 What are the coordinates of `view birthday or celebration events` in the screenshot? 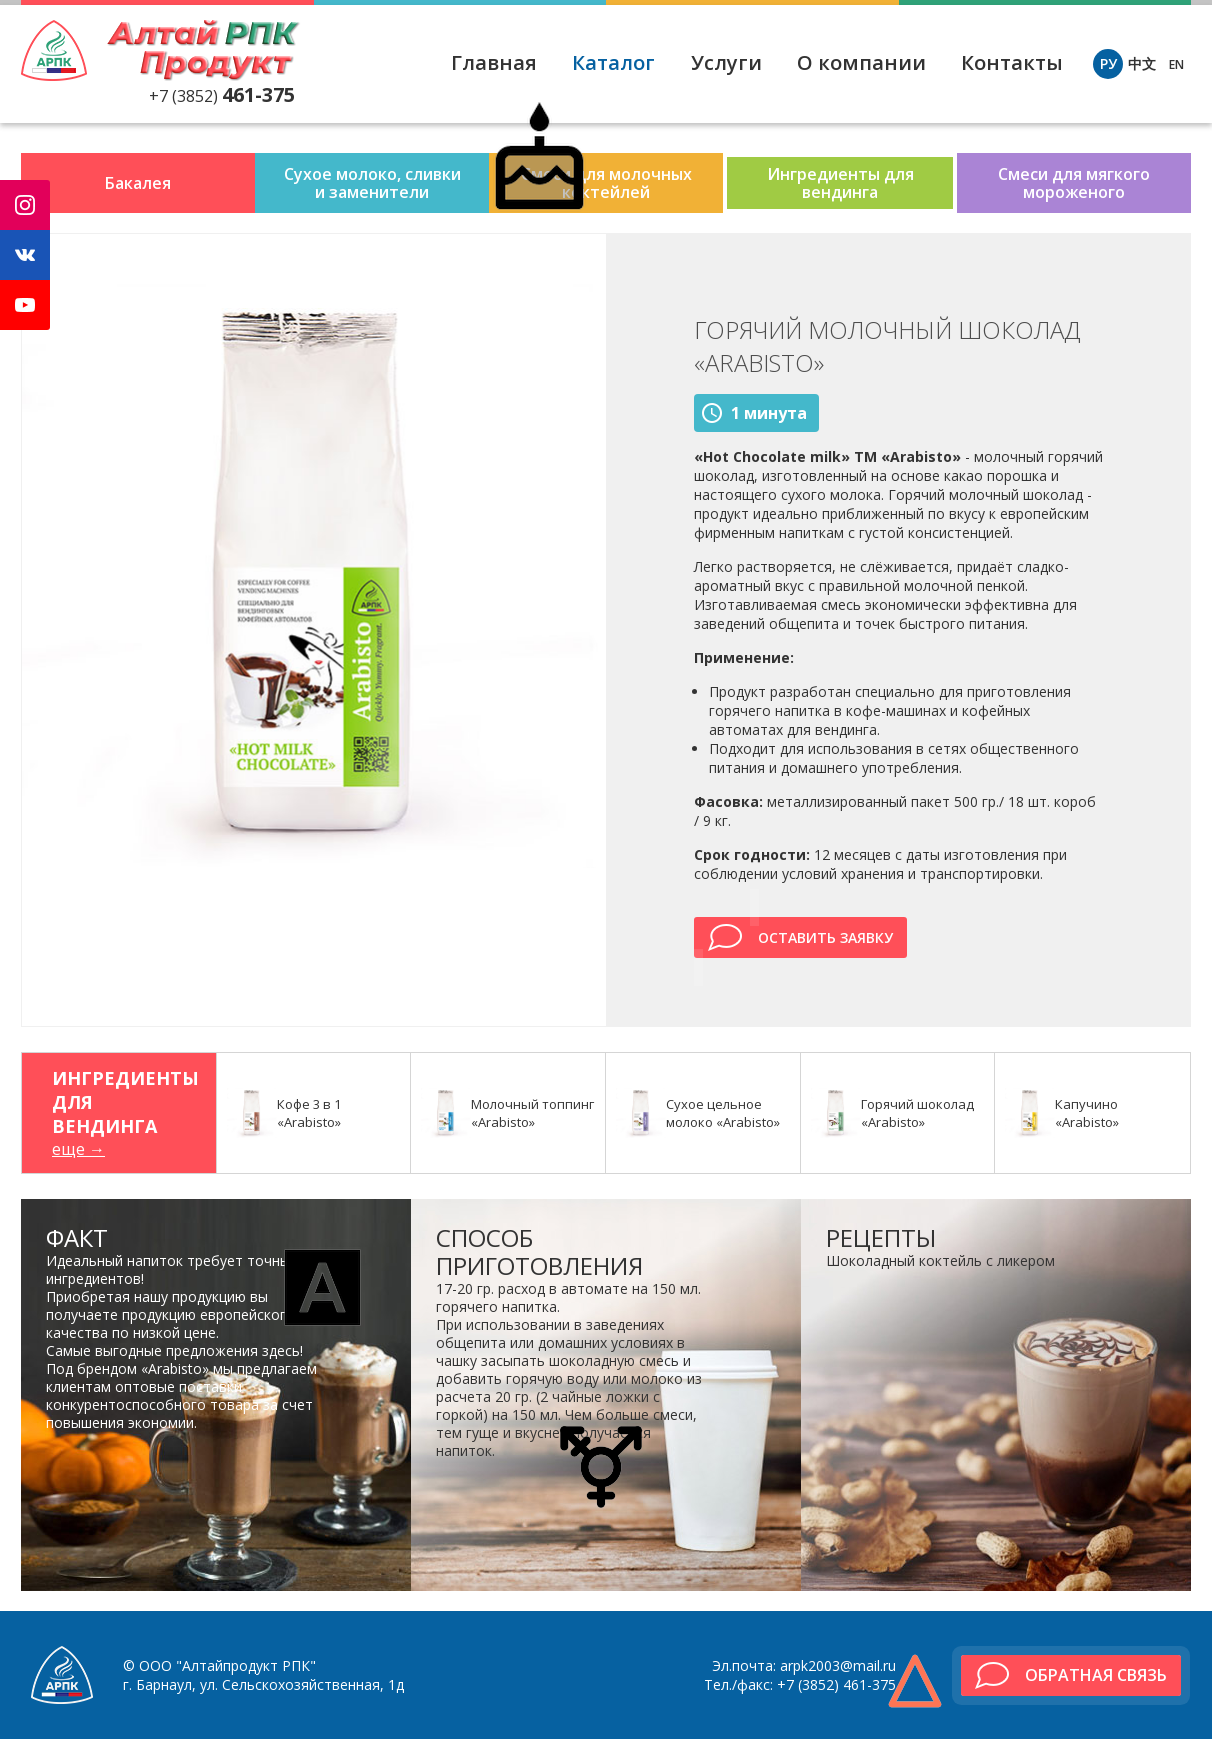 It's located at (539, 160).